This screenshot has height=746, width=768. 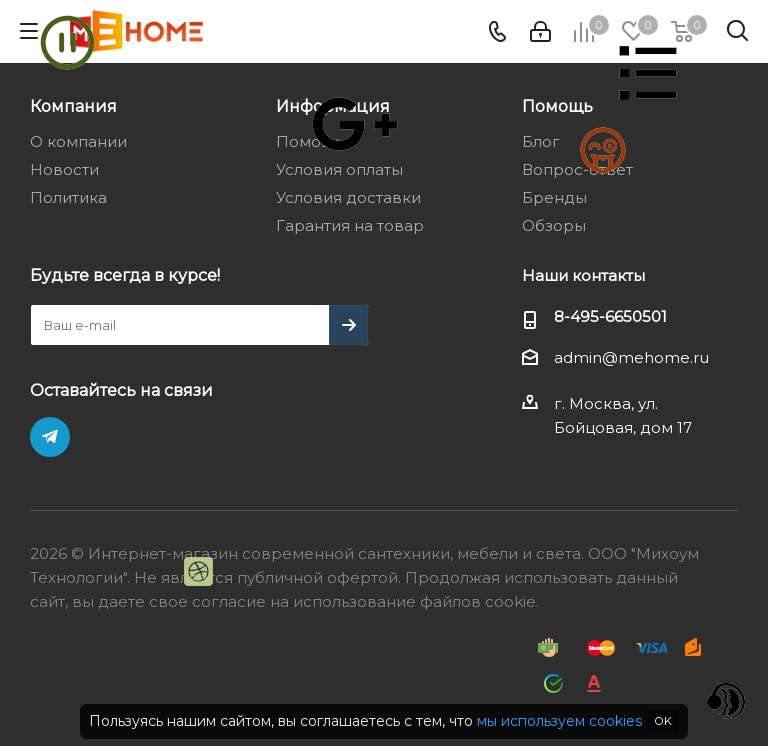 What do you see at coordinates (648, 73) in the screenshot?
I see `view checklist or task list` at bounding box center [648, 73].